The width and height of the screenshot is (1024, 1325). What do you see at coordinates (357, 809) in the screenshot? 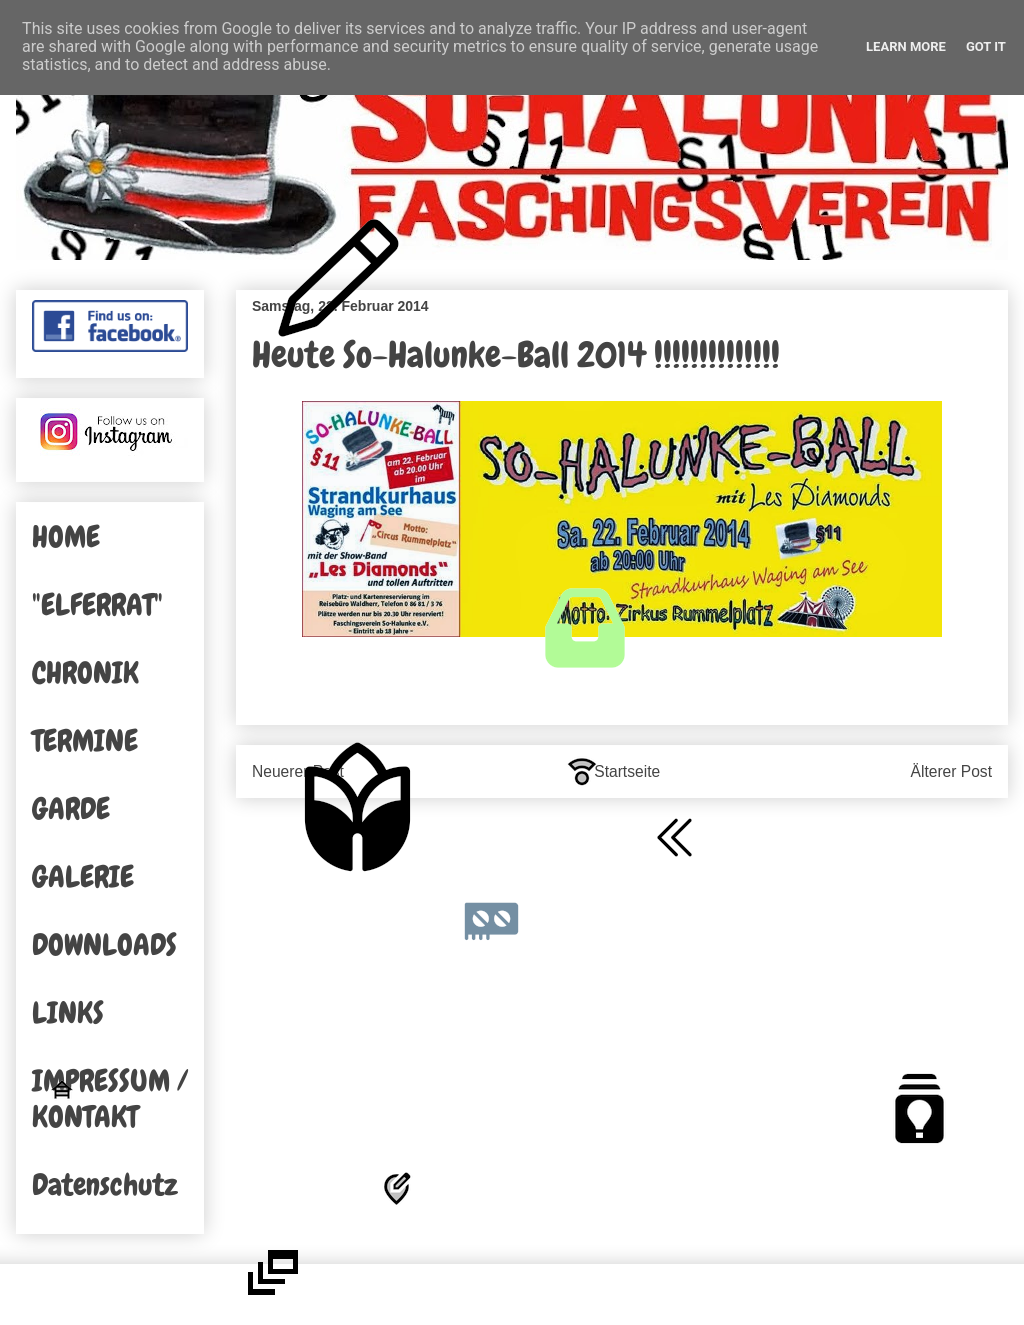
I see `filter by grain or wheat products` at bounding box center [357, 809].